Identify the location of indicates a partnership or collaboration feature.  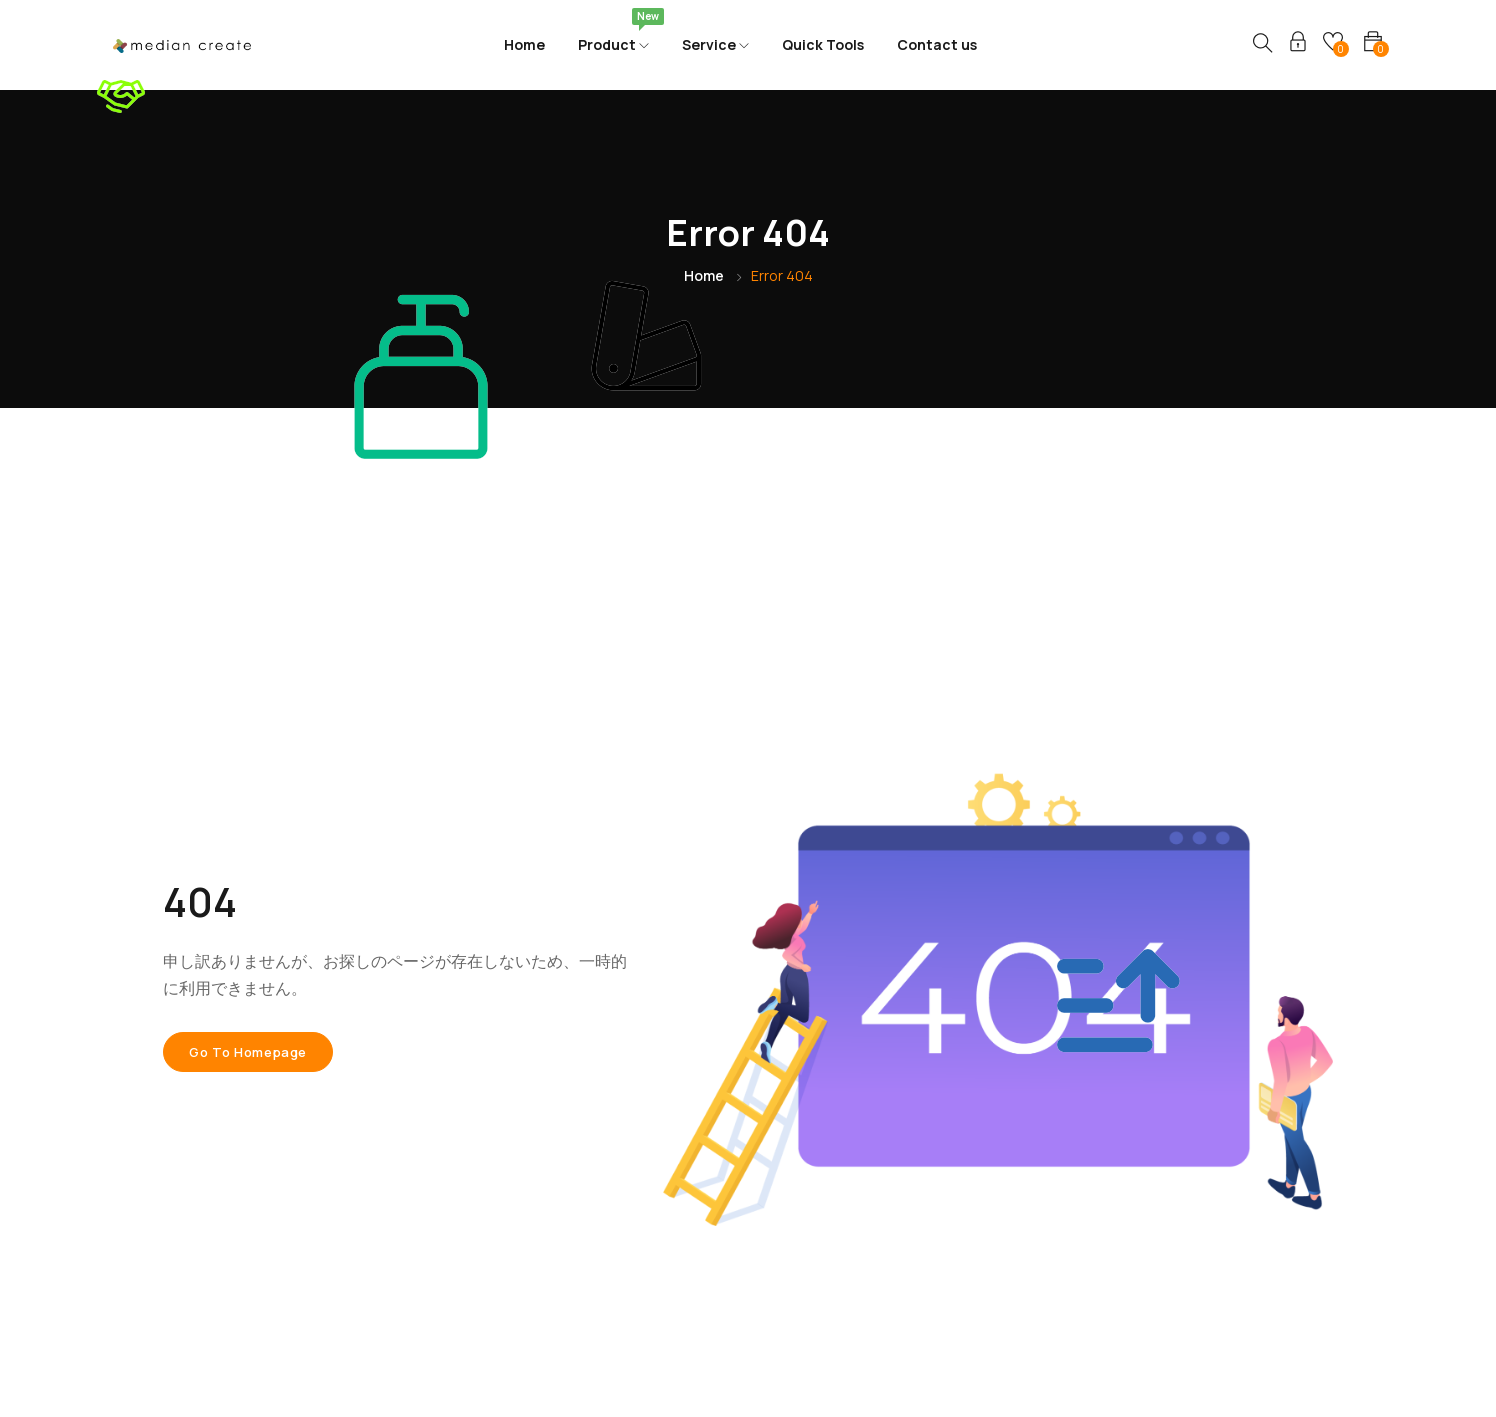
(121, 95).